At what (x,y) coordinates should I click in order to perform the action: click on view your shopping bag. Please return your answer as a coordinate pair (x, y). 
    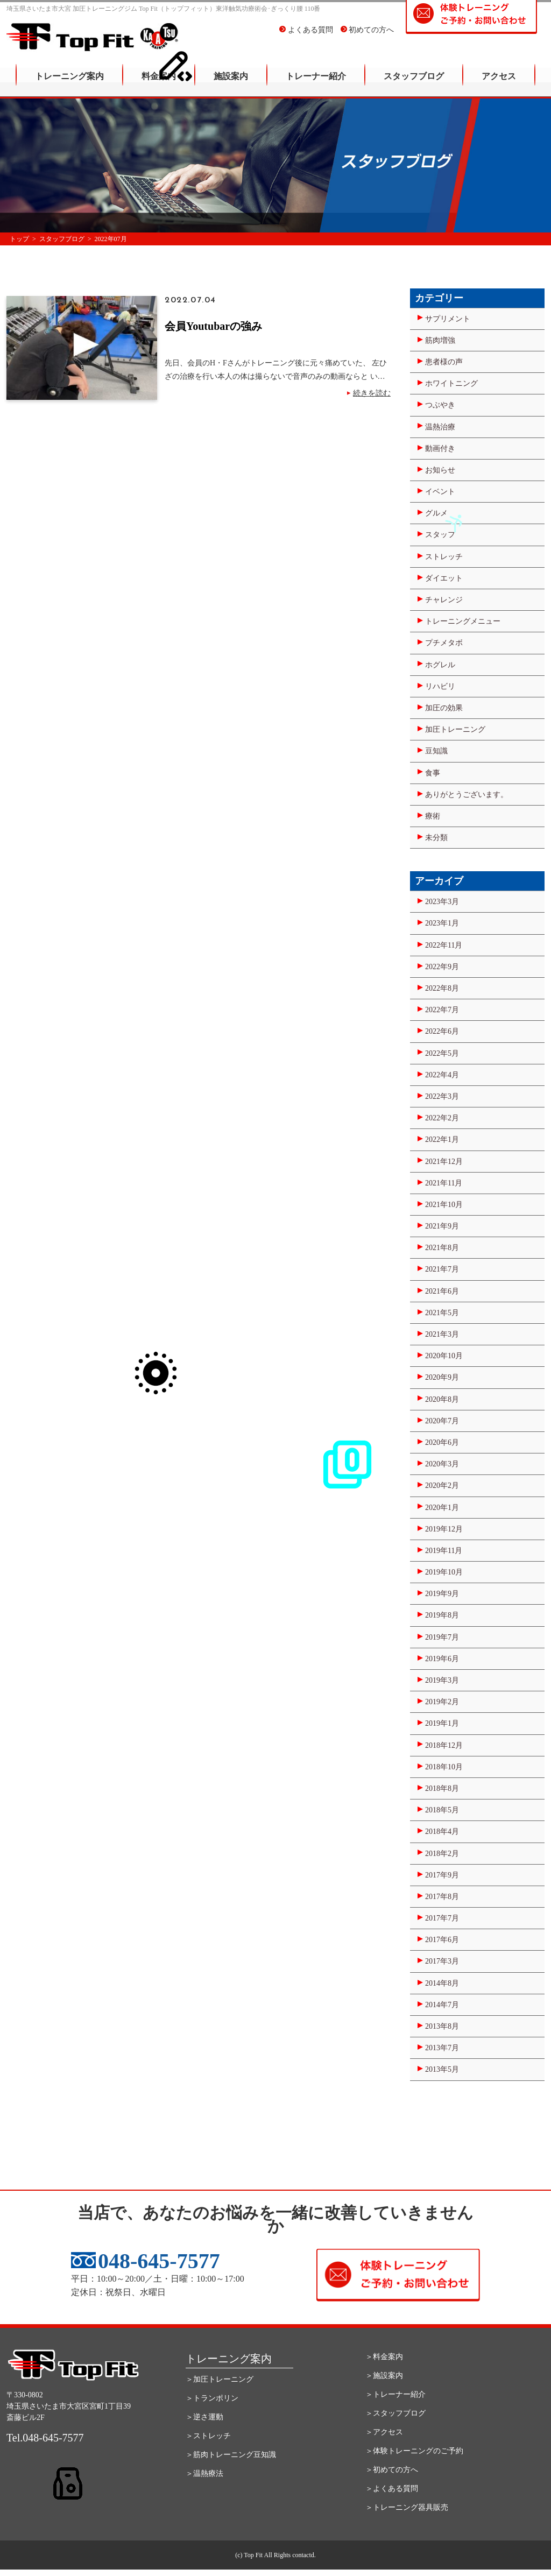
    Looking at the image, I should click on (68, 2483).